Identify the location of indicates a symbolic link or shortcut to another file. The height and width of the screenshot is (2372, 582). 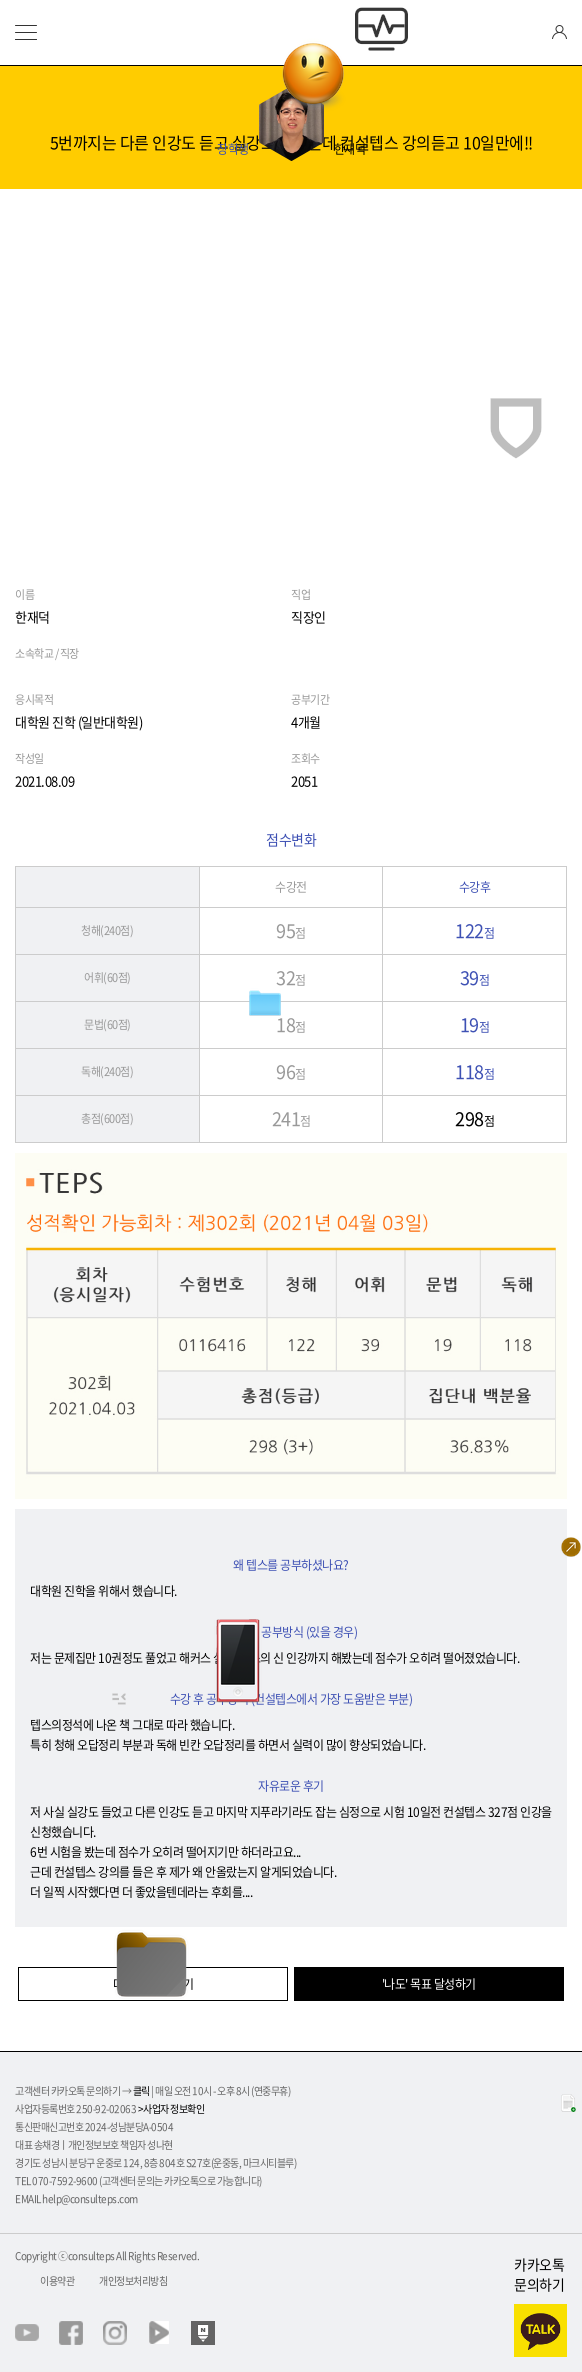
(571, 1547).